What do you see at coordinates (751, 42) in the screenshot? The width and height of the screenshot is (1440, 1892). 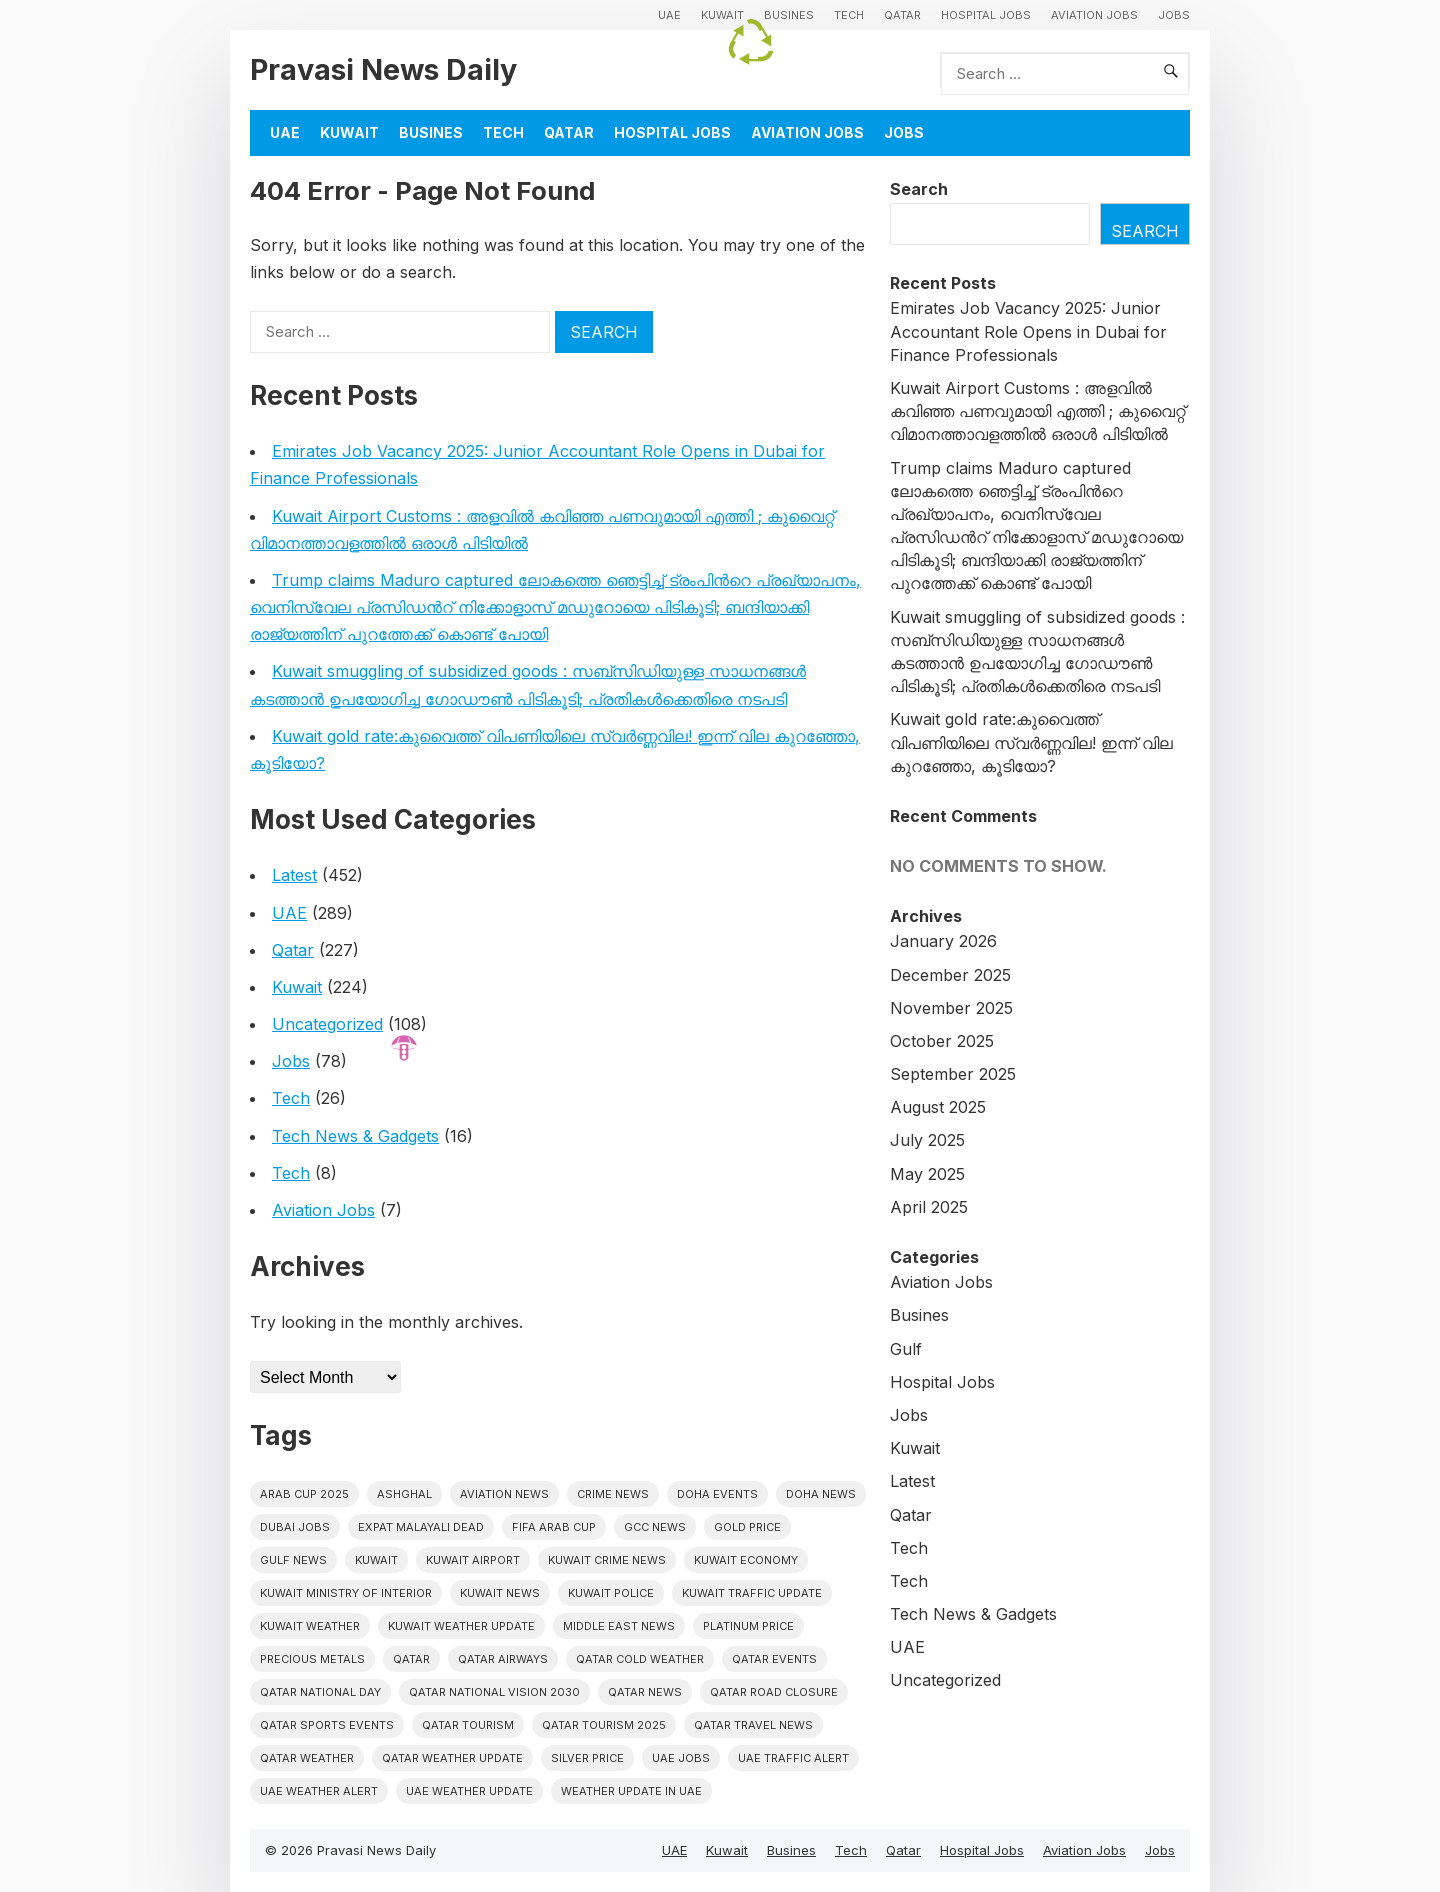 I see `recycle or dispose of item responsibly` at bounding box center [751, 42].